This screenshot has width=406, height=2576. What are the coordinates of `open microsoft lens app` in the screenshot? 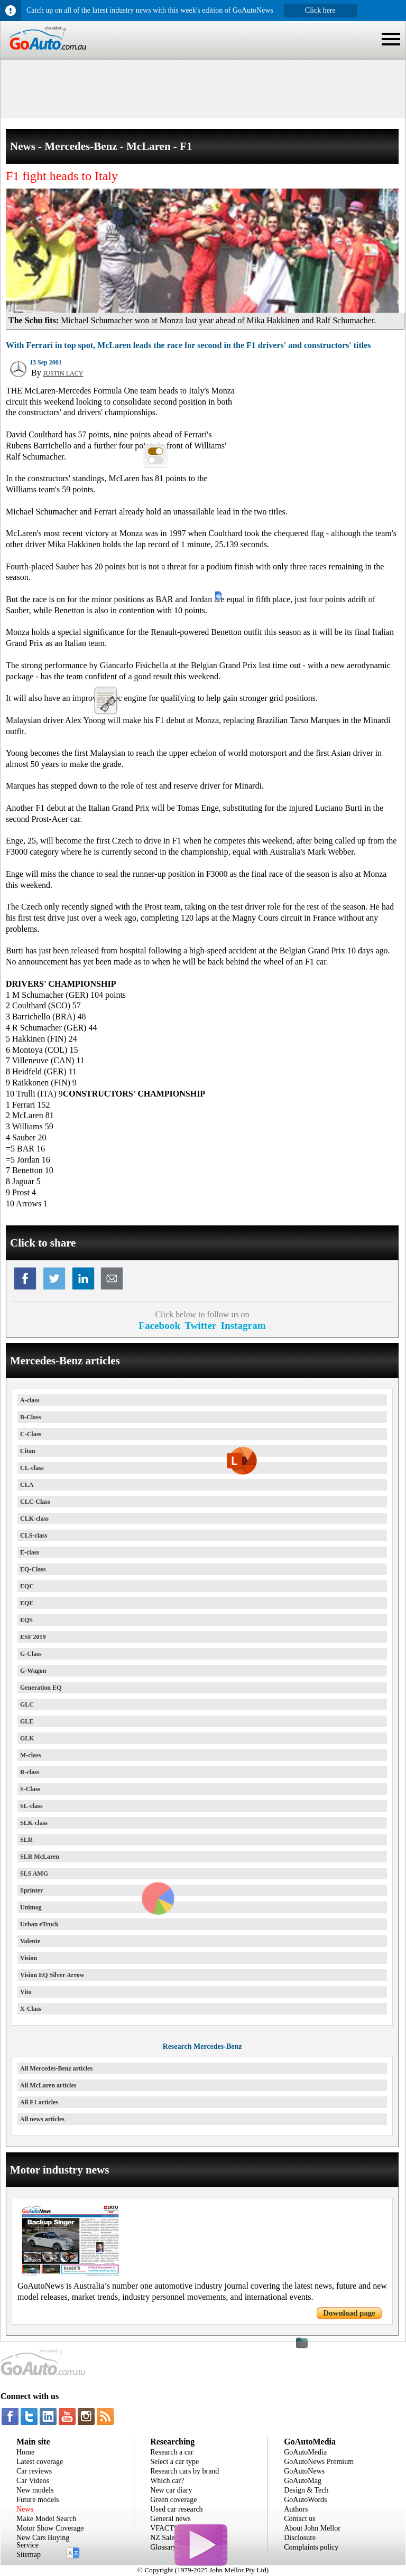 It's located at (242, 1460).